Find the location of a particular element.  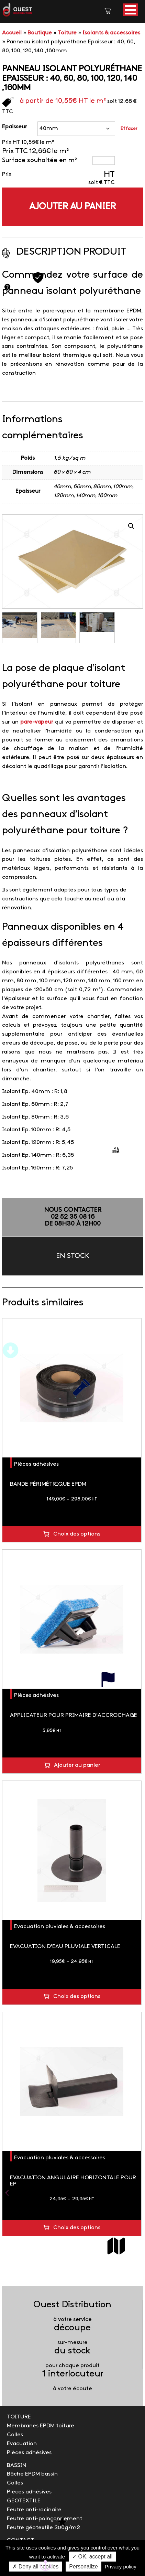

turn on device flashlight is located at coordinates (81, 1387).